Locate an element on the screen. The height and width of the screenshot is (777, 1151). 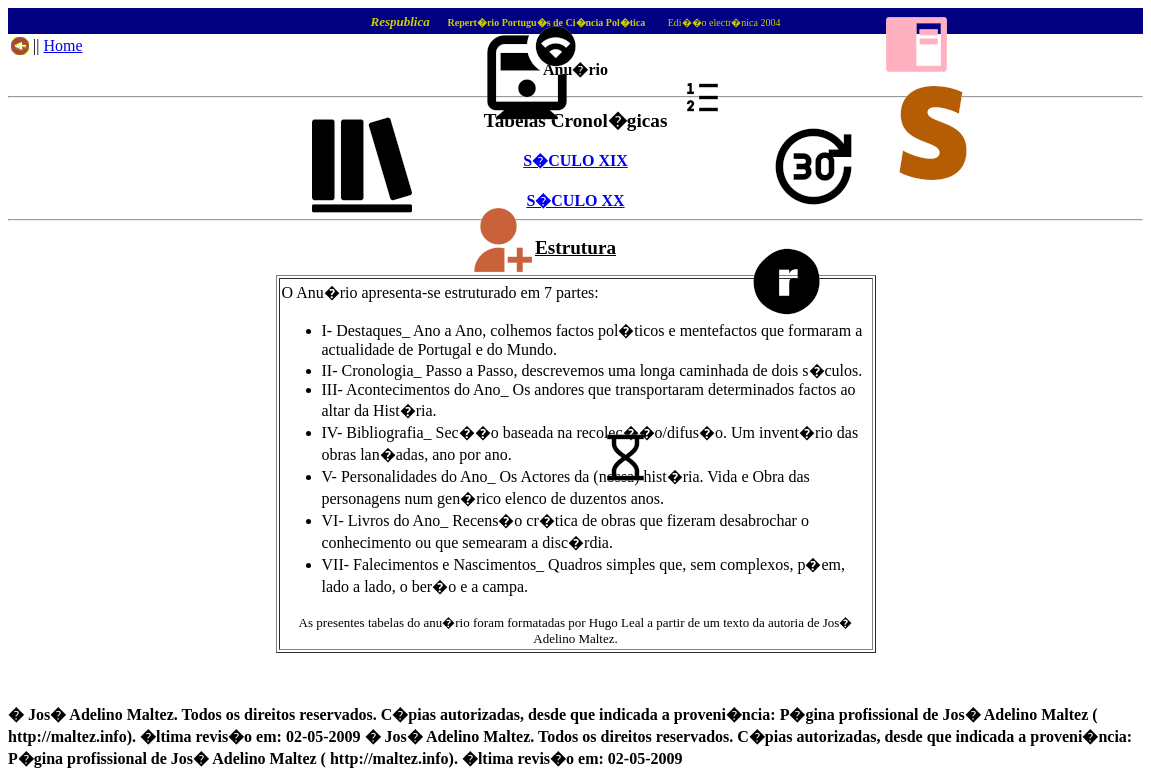
indicates a loading or processing state is located at coordinates (625, 457).